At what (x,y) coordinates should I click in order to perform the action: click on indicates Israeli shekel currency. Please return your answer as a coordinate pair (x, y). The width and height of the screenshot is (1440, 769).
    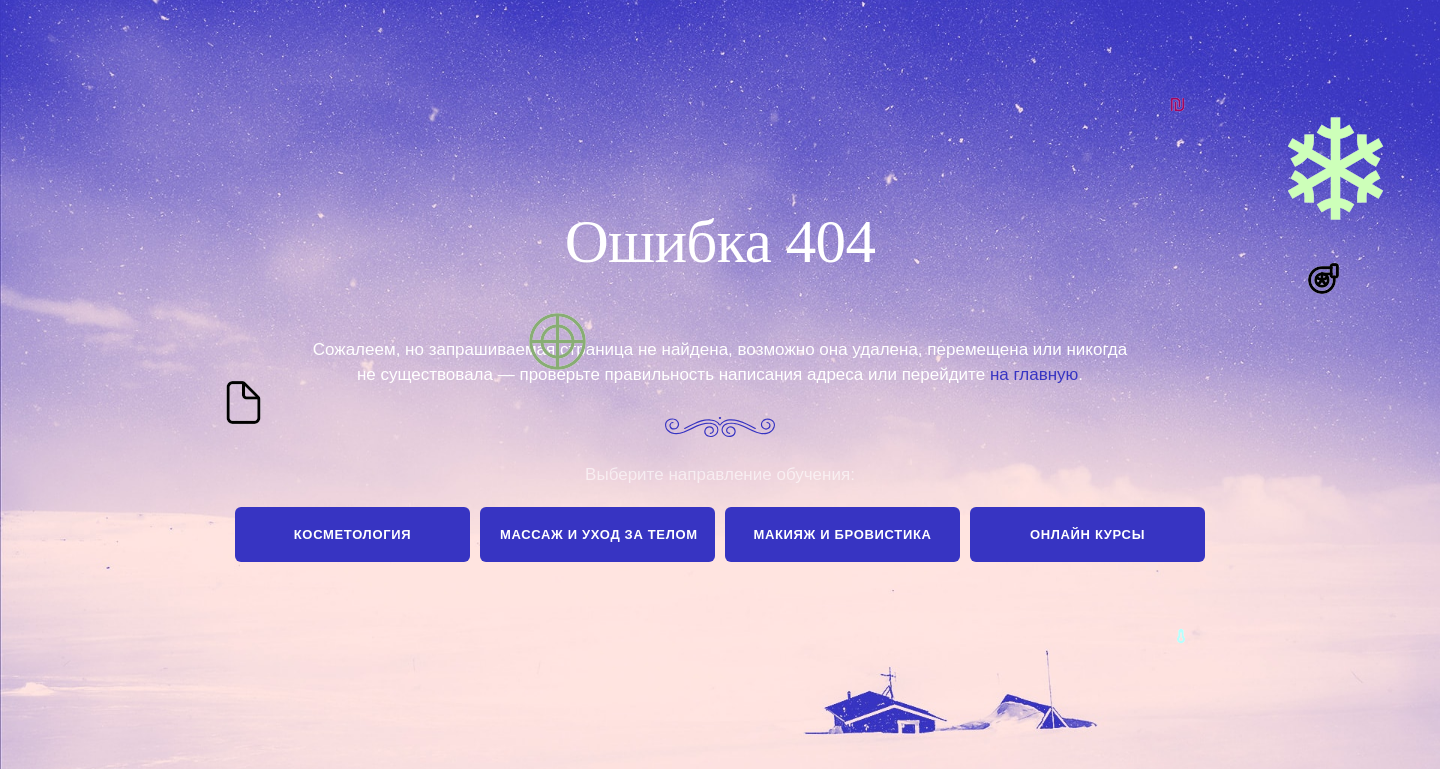
    Looking at the image, I should click on (1177, 104).